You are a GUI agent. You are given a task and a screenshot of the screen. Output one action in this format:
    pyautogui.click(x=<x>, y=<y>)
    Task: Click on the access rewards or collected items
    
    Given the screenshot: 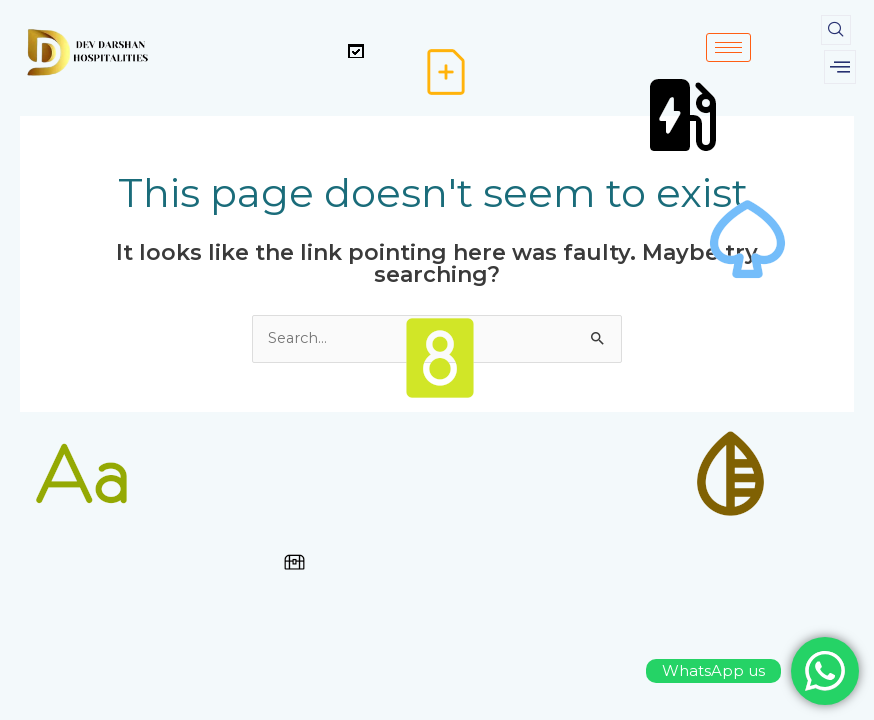 What is the action you would take?
    pyautogui.click(x=294, y=562)
    